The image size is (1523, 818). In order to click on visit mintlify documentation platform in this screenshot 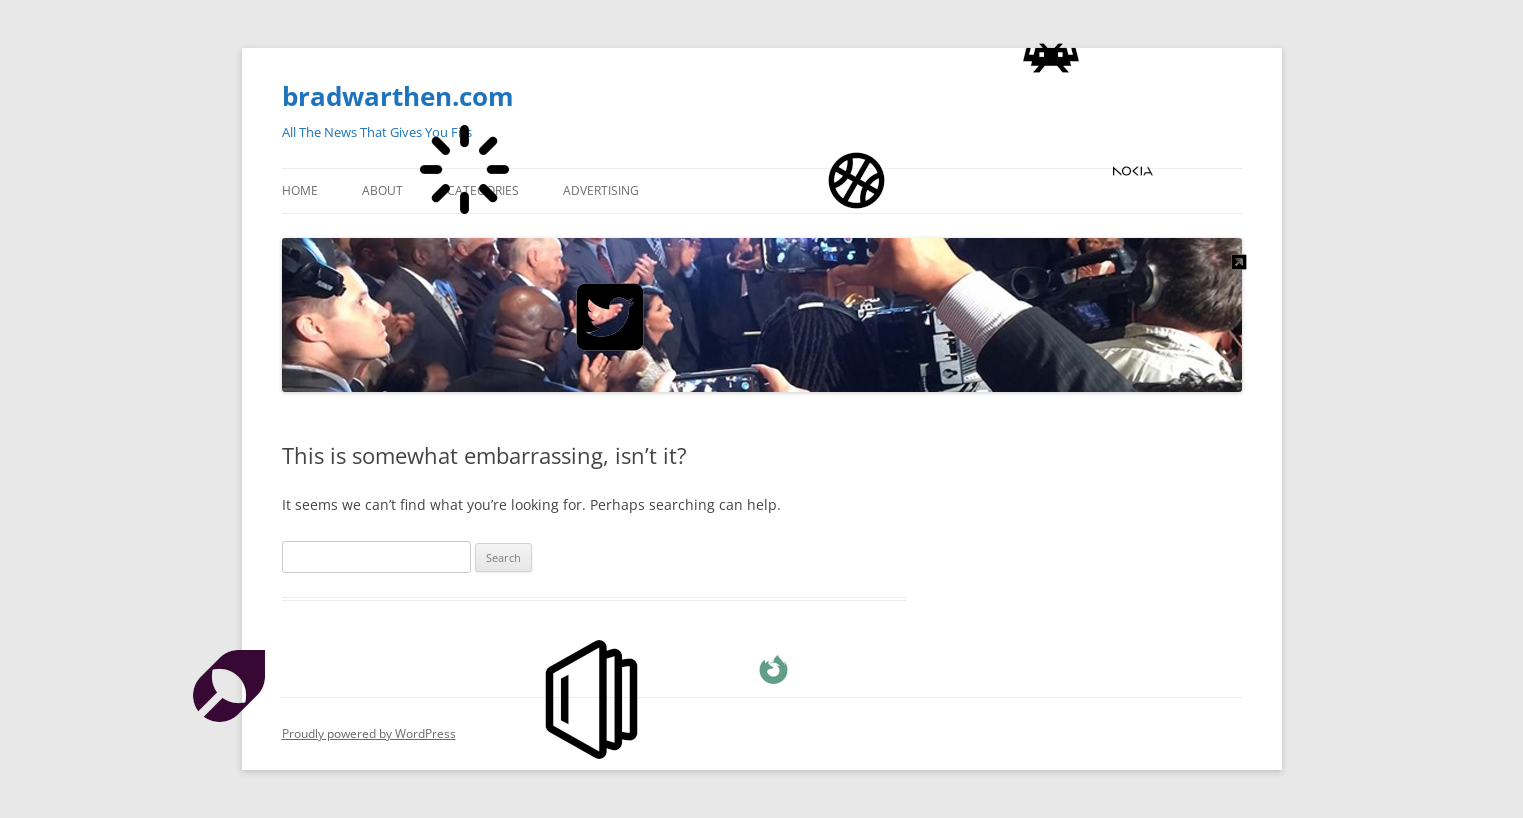, I will do `click(229, 686)`.